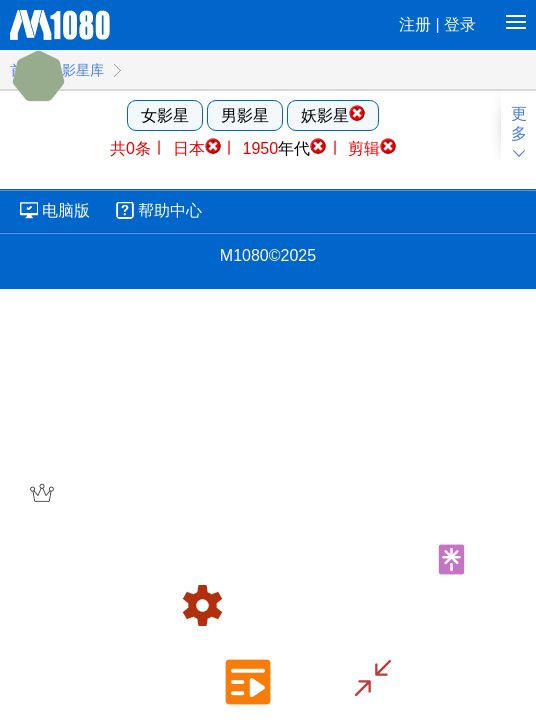 The image size is (536, 720). Describe the element at coordinates (38, 77) in the screenshot. I see `a heptagon shape indicator` at that location.